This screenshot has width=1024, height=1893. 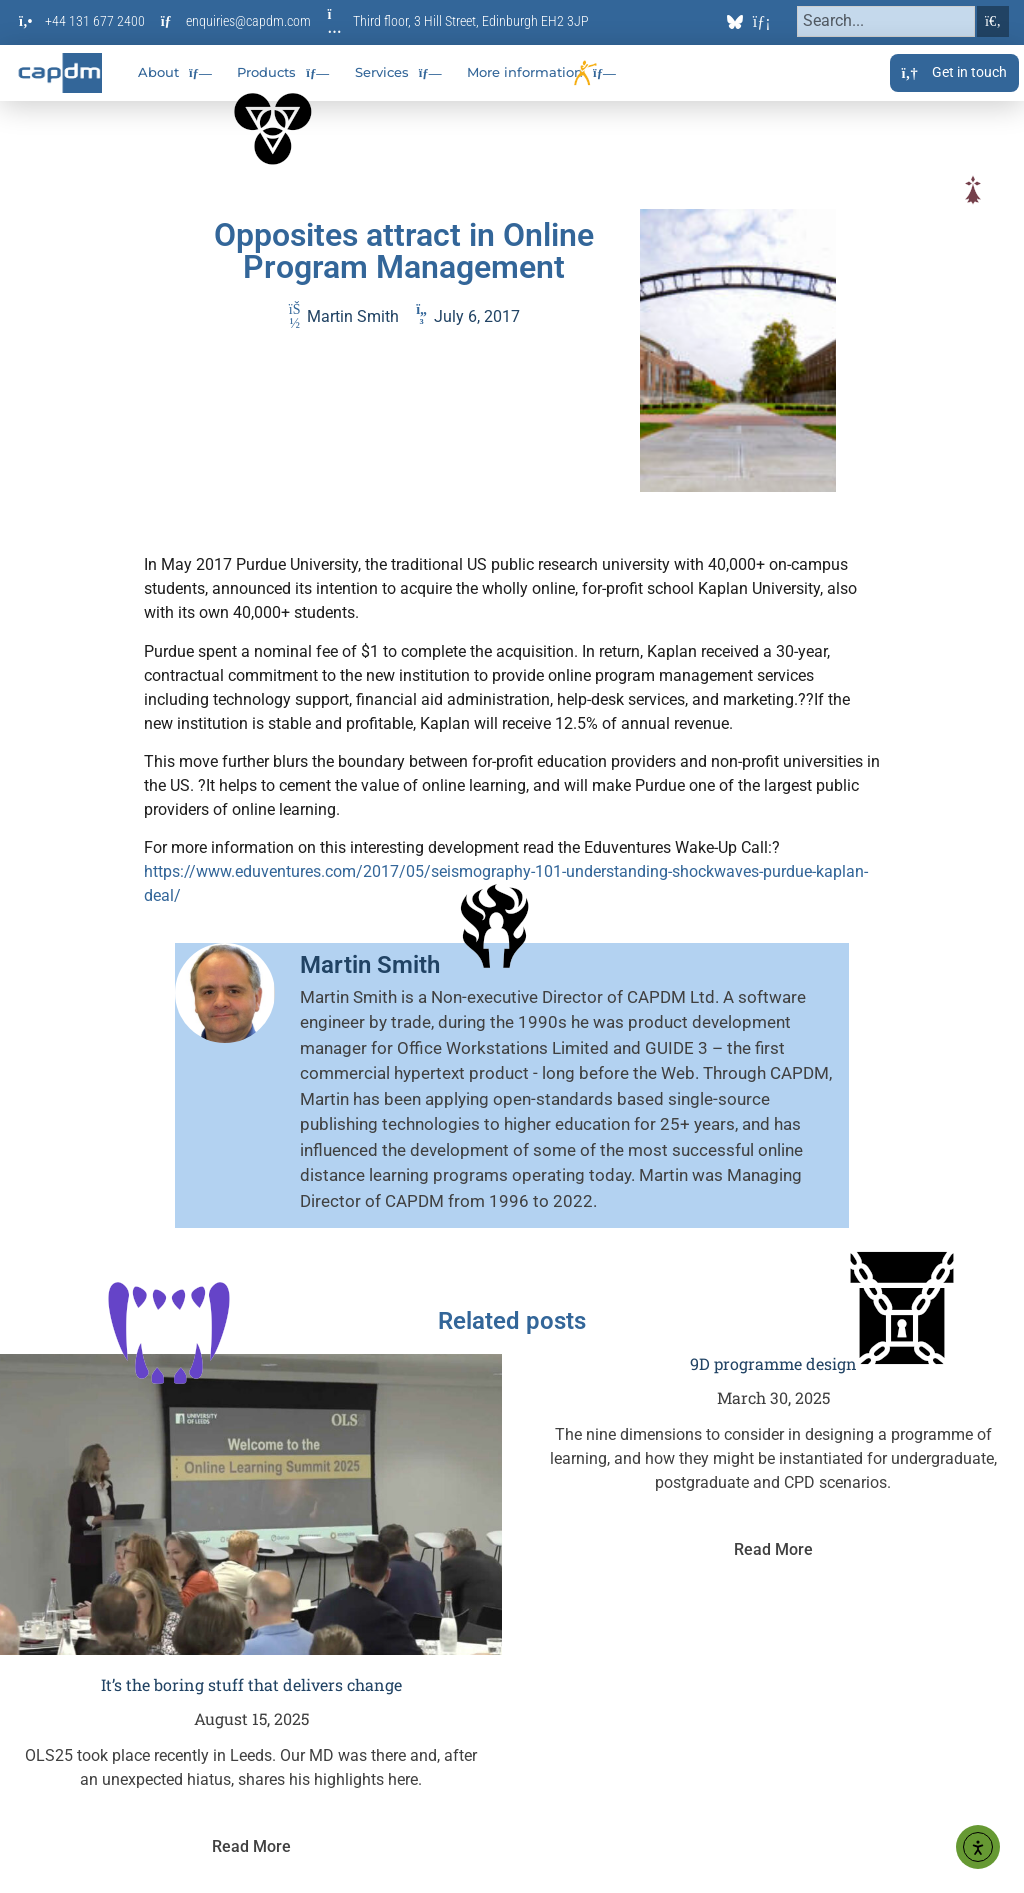 I want to click on access secure storage or vault, so click(x=902, y=1308).